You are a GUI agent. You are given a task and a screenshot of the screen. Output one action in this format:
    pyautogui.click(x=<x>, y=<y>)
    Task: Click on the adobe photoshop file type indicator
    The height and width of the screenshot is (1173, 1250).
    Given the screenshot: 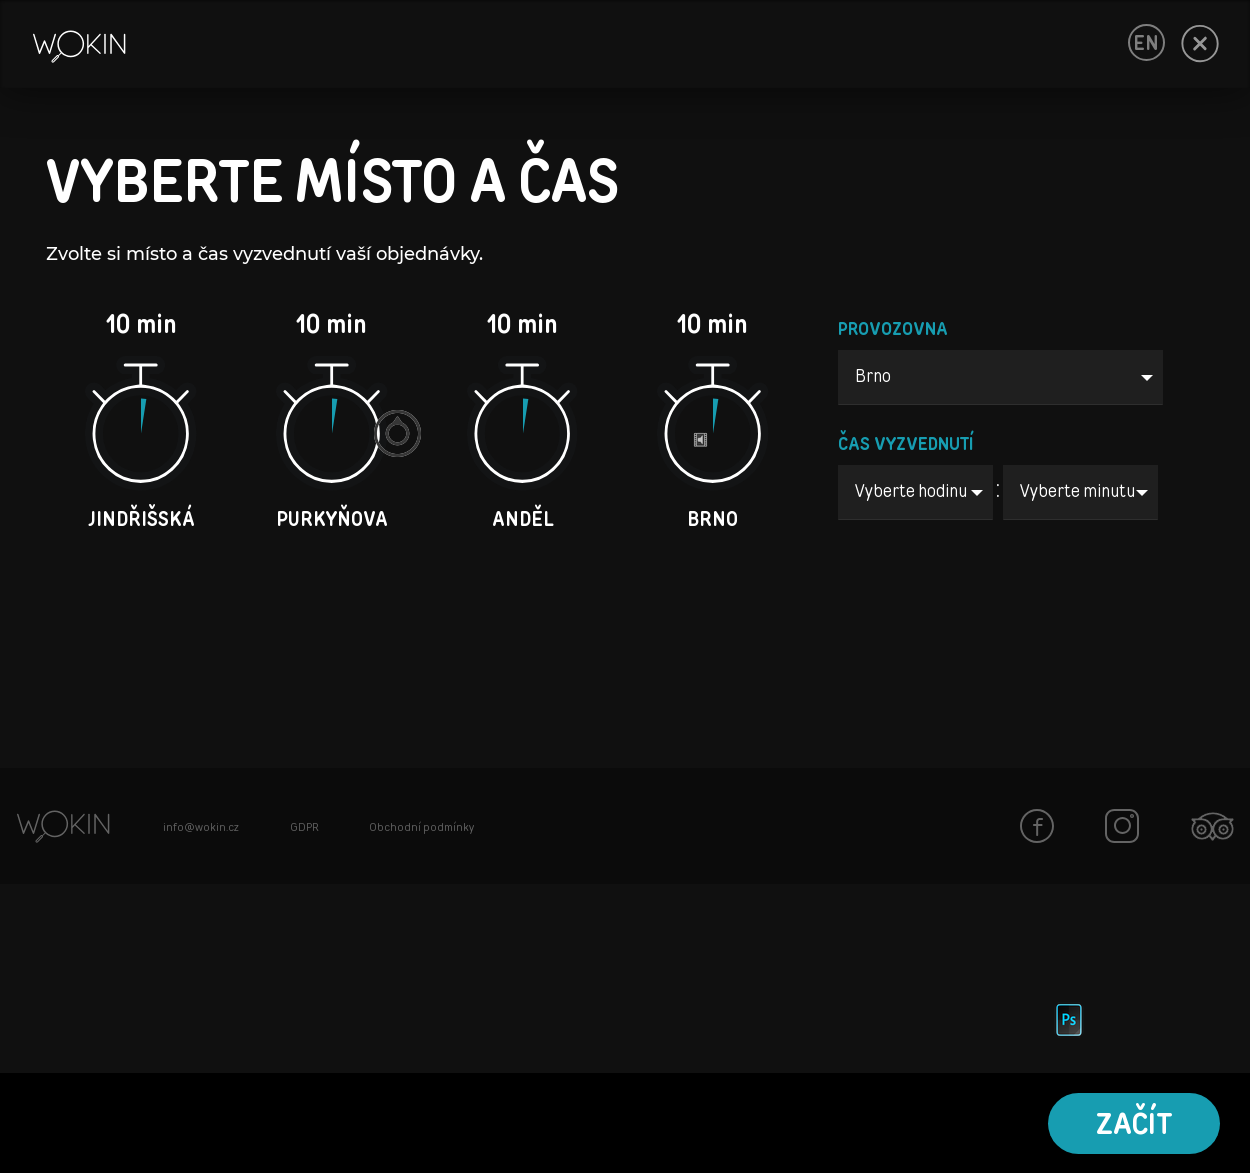 What is the action you would take?
    pyautogui.click(x=1069, y=1020)
    